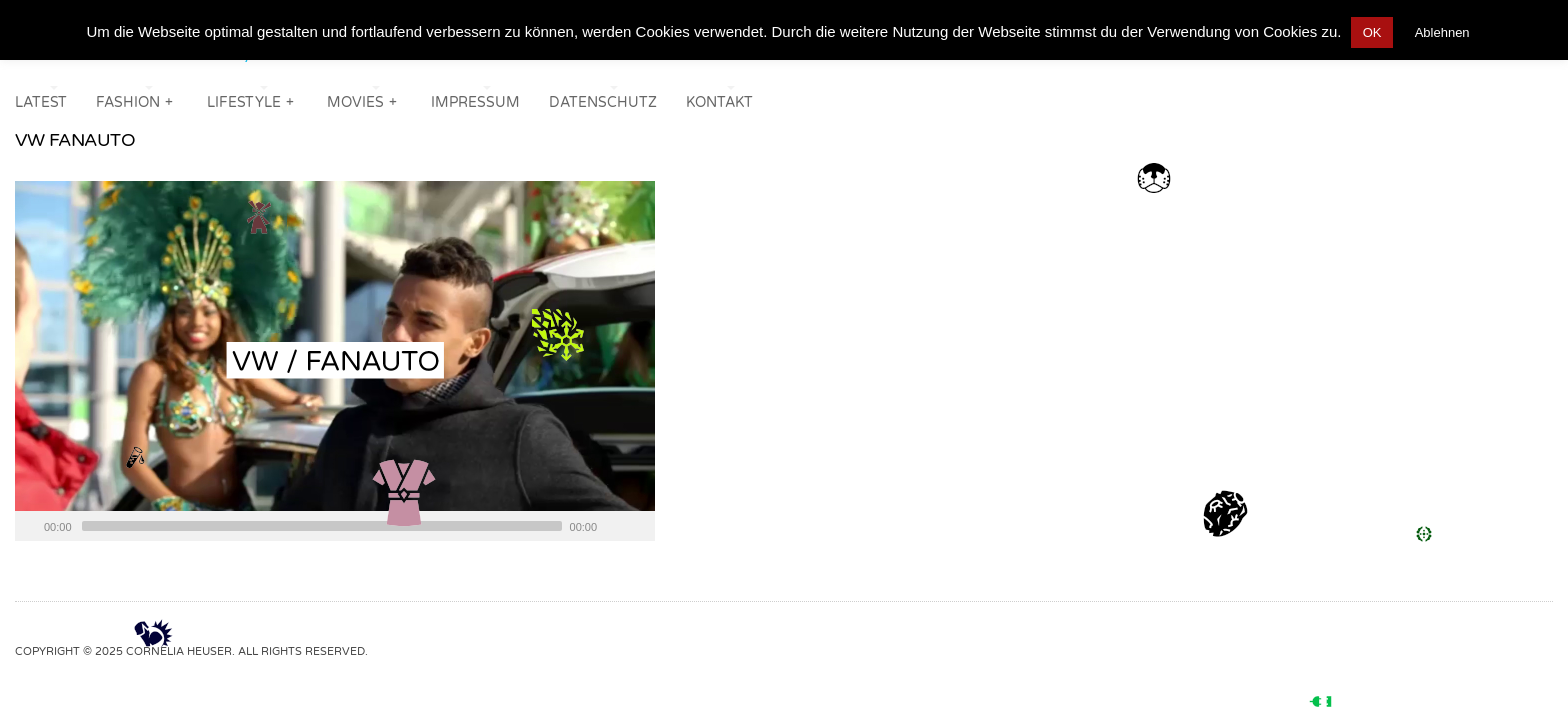  I want to click on indicates disconnected or offline status, so click(1320, 701).